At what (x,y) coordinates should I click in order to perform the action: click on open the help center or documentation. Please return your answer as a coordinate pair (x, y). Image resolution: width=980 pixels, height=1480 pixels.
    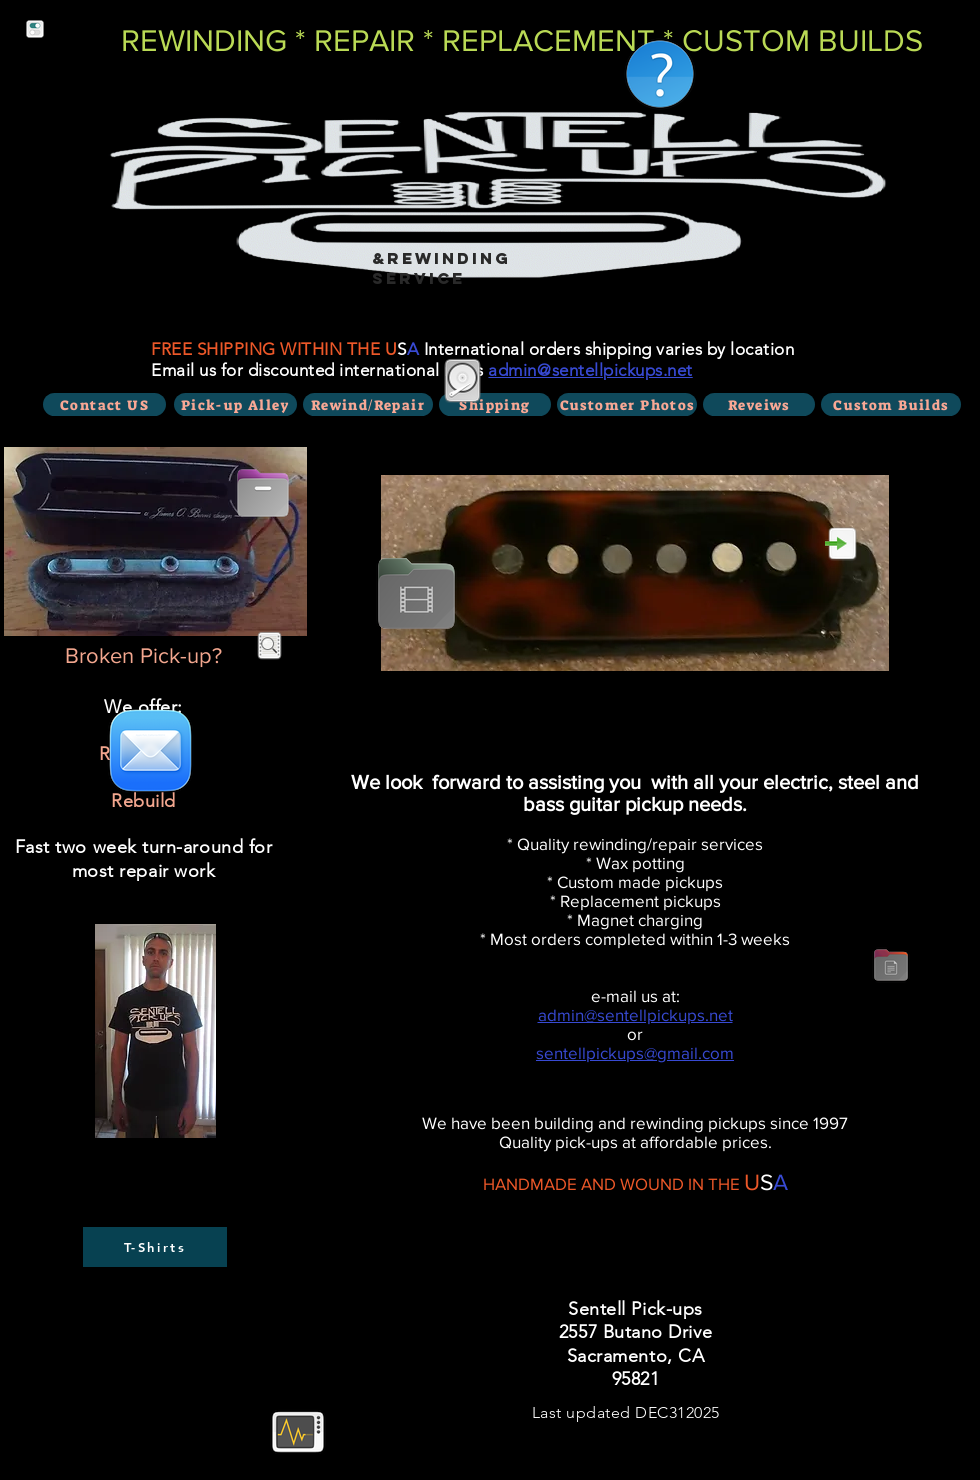
    Looking at the image, I should click on (660, 74).